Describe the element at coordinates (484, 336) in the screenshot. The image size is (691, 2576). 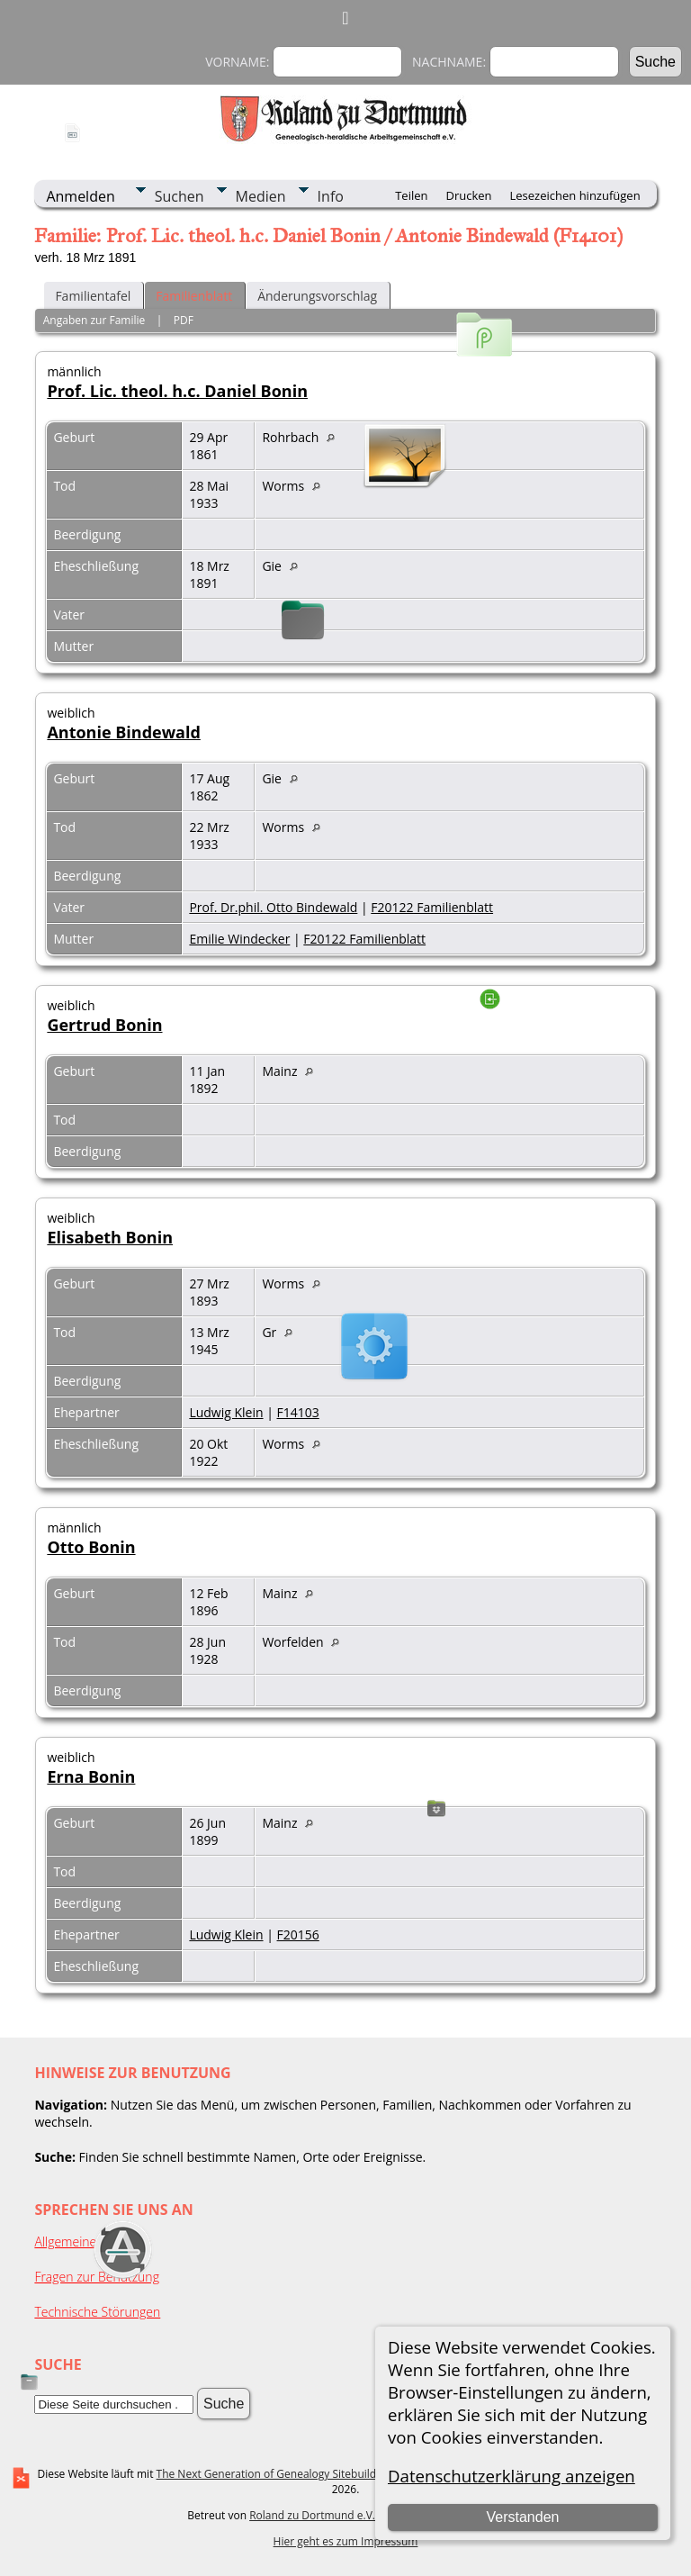
I see `open android pie system files folder` at that location.